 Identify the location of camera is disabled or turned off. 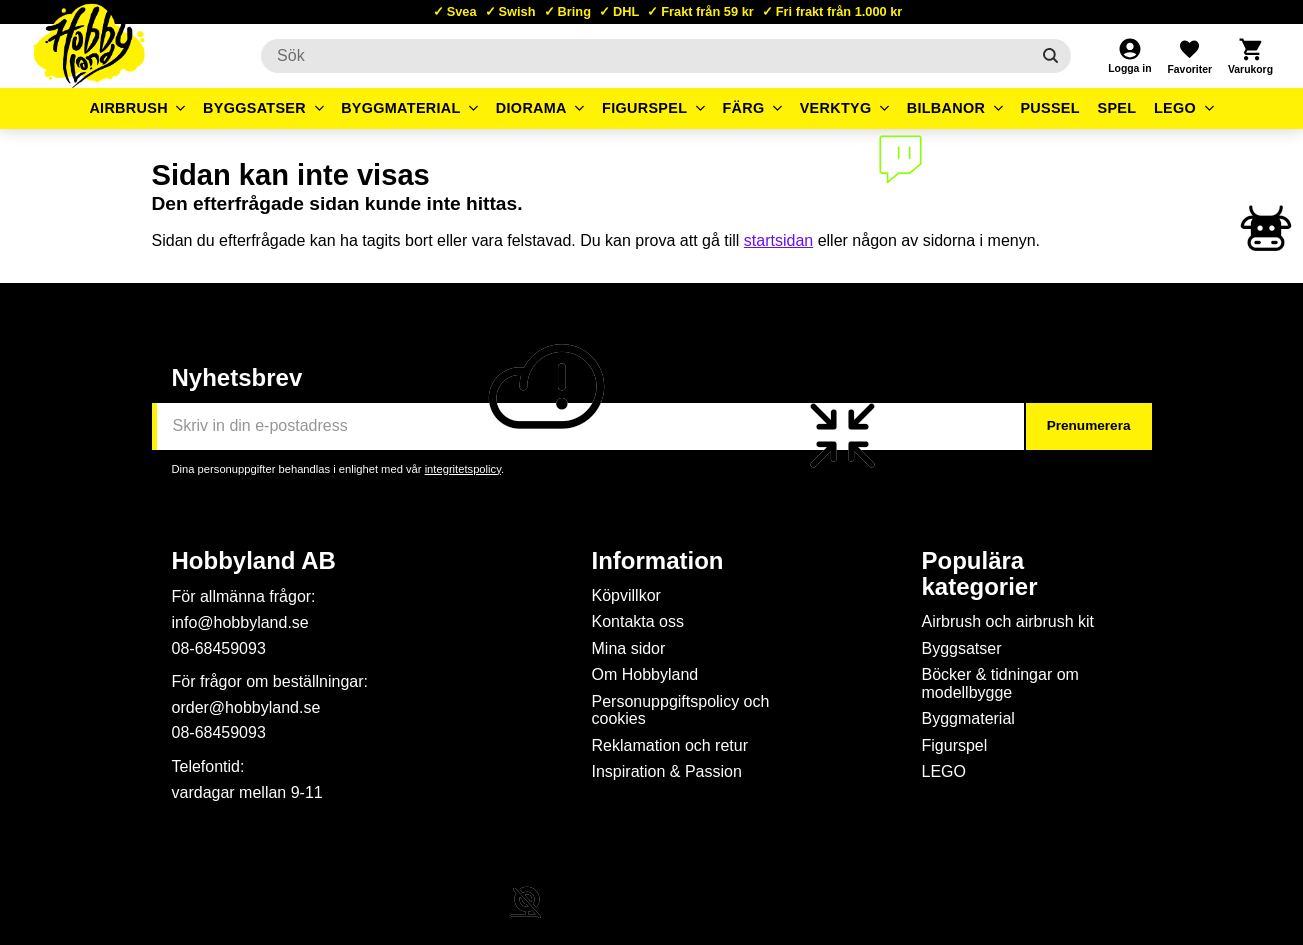
(527, 903).